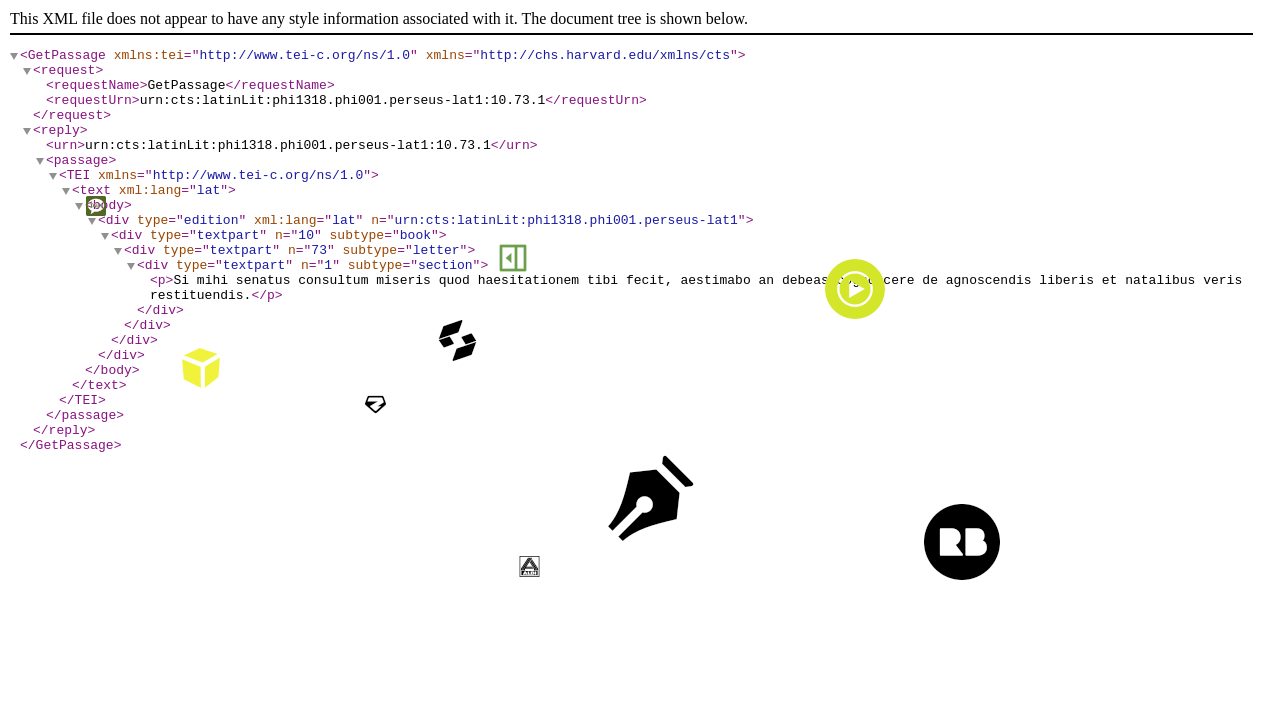 This screenshot has height=720, width=1263. Describe the element at coordinates (457, 340) in the screenshot. I see `ServBay application logo` at that location.